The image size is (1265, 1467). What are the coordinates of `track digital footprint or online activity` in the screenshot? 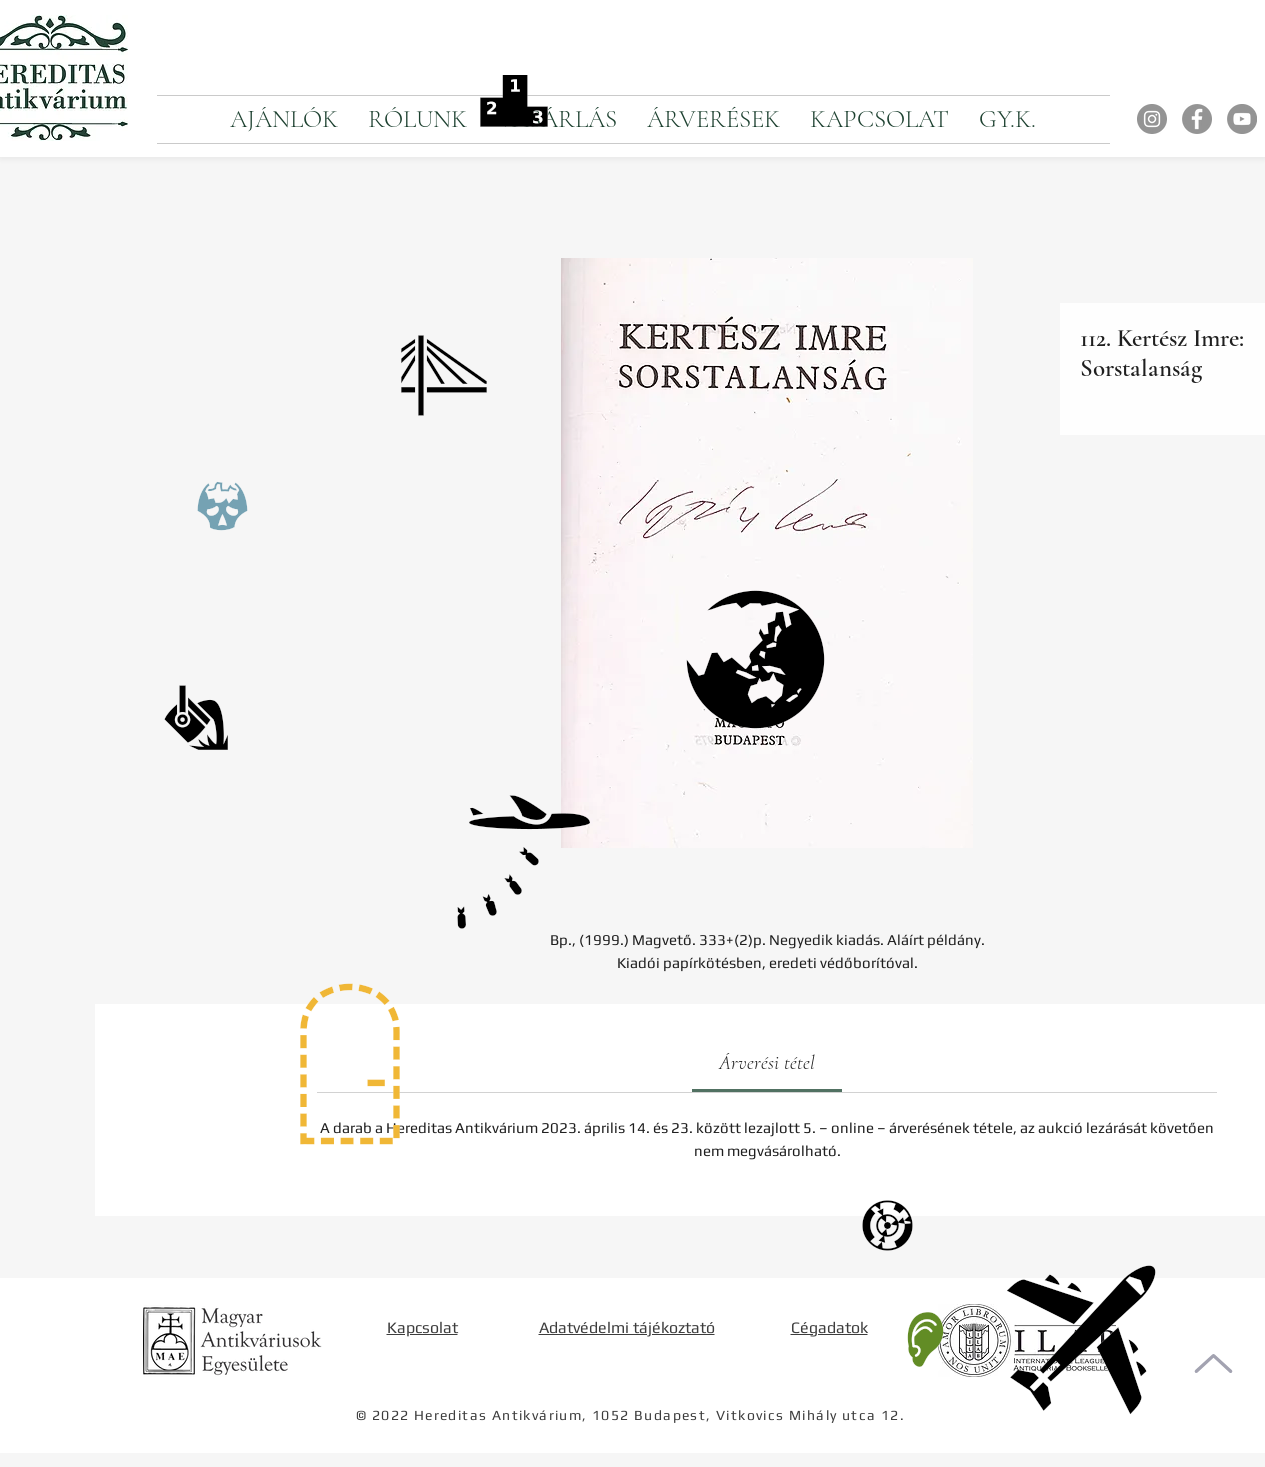 It's located at (887, 1225).